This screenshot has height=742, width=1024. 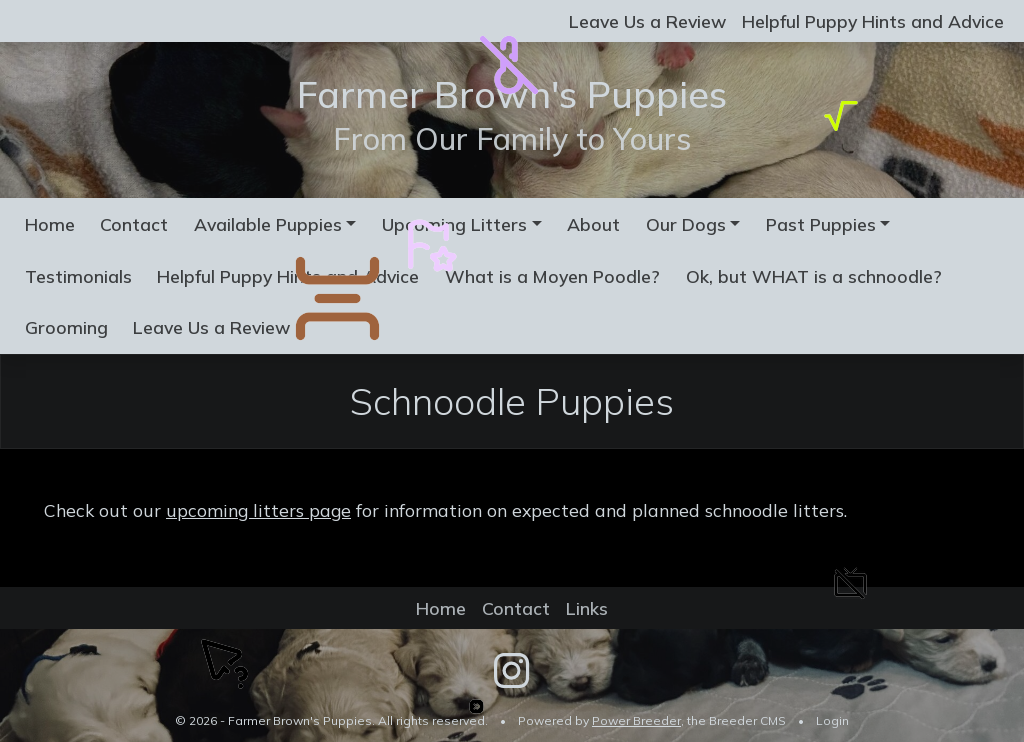 I want to click on adjust vertical spacing between elements, so click(x=337, y=298).